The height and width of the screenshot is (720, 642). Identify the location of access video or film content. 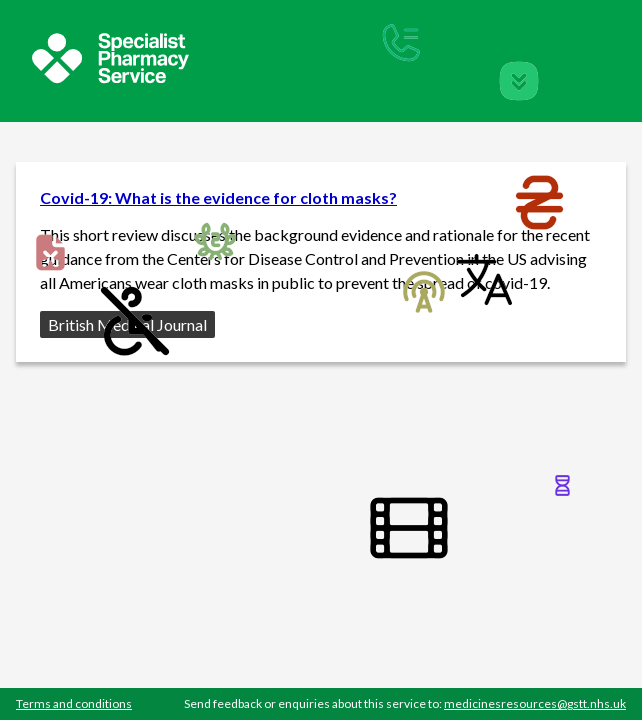
(409, 528).